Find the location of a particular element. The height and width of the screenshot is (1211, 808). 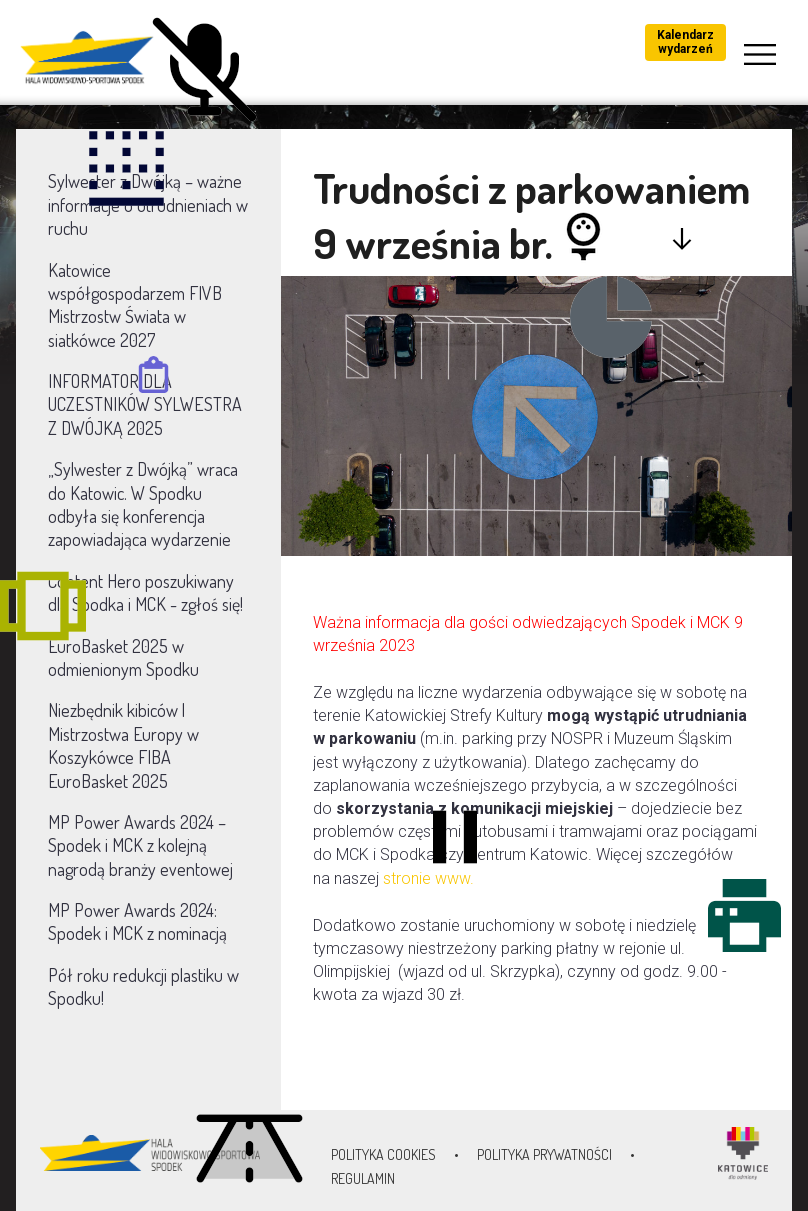

view driving directions or navigation is located at coordinates (249, 1148).